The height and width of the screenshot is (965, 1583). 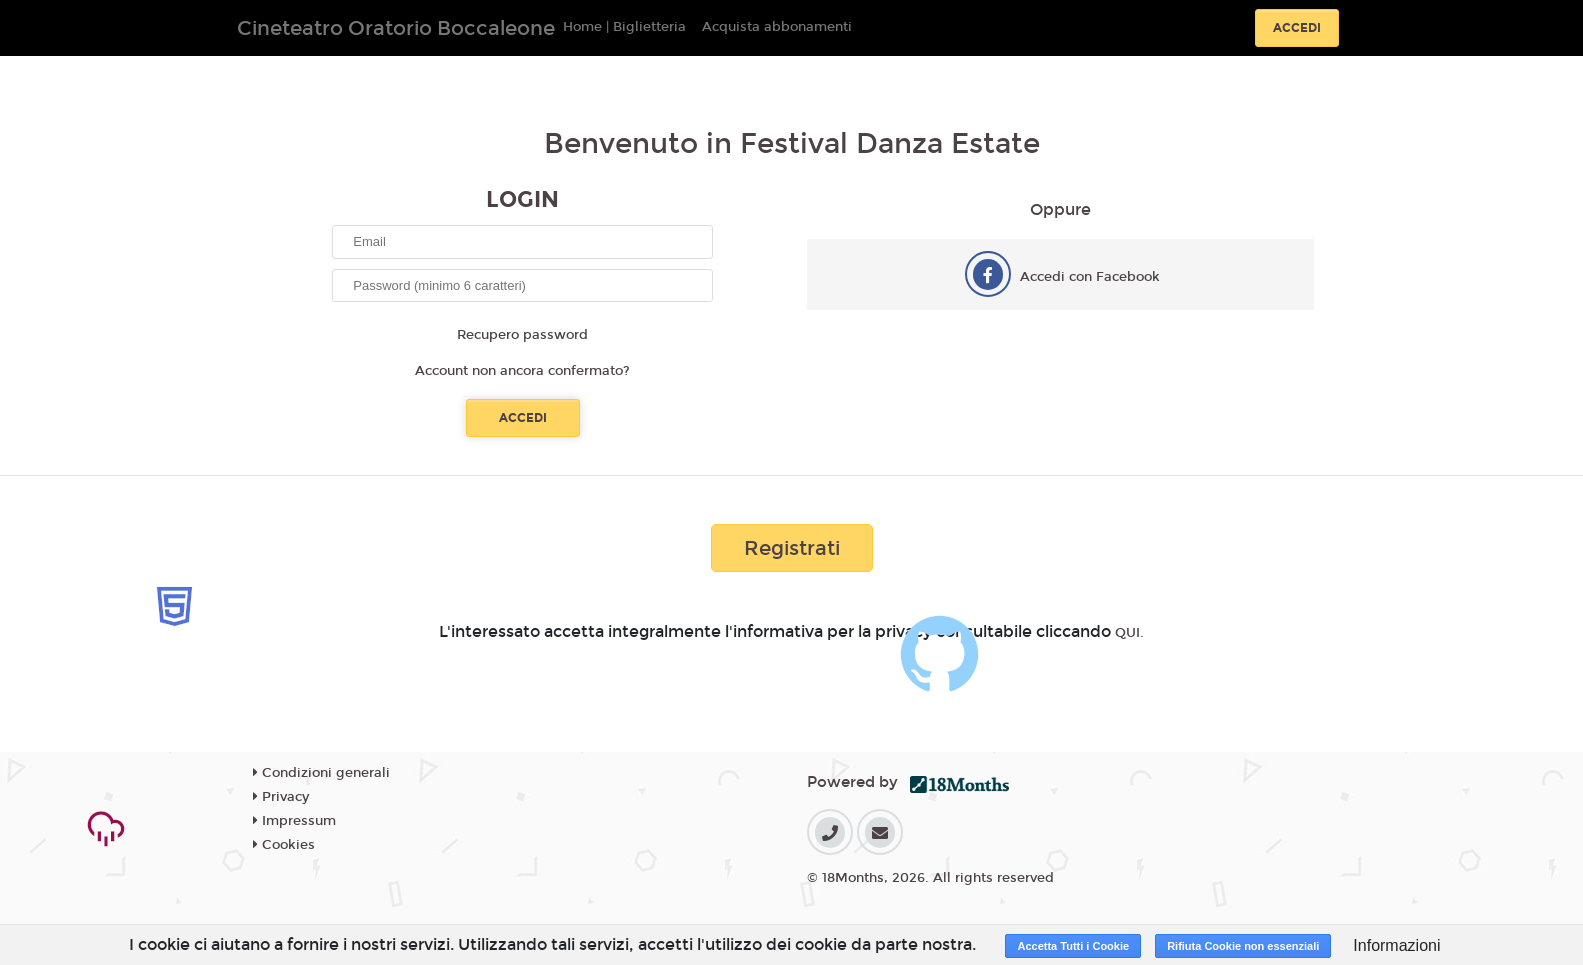 I want to click on indicates HTML5 technology or web development, so click(x=174, y=606).